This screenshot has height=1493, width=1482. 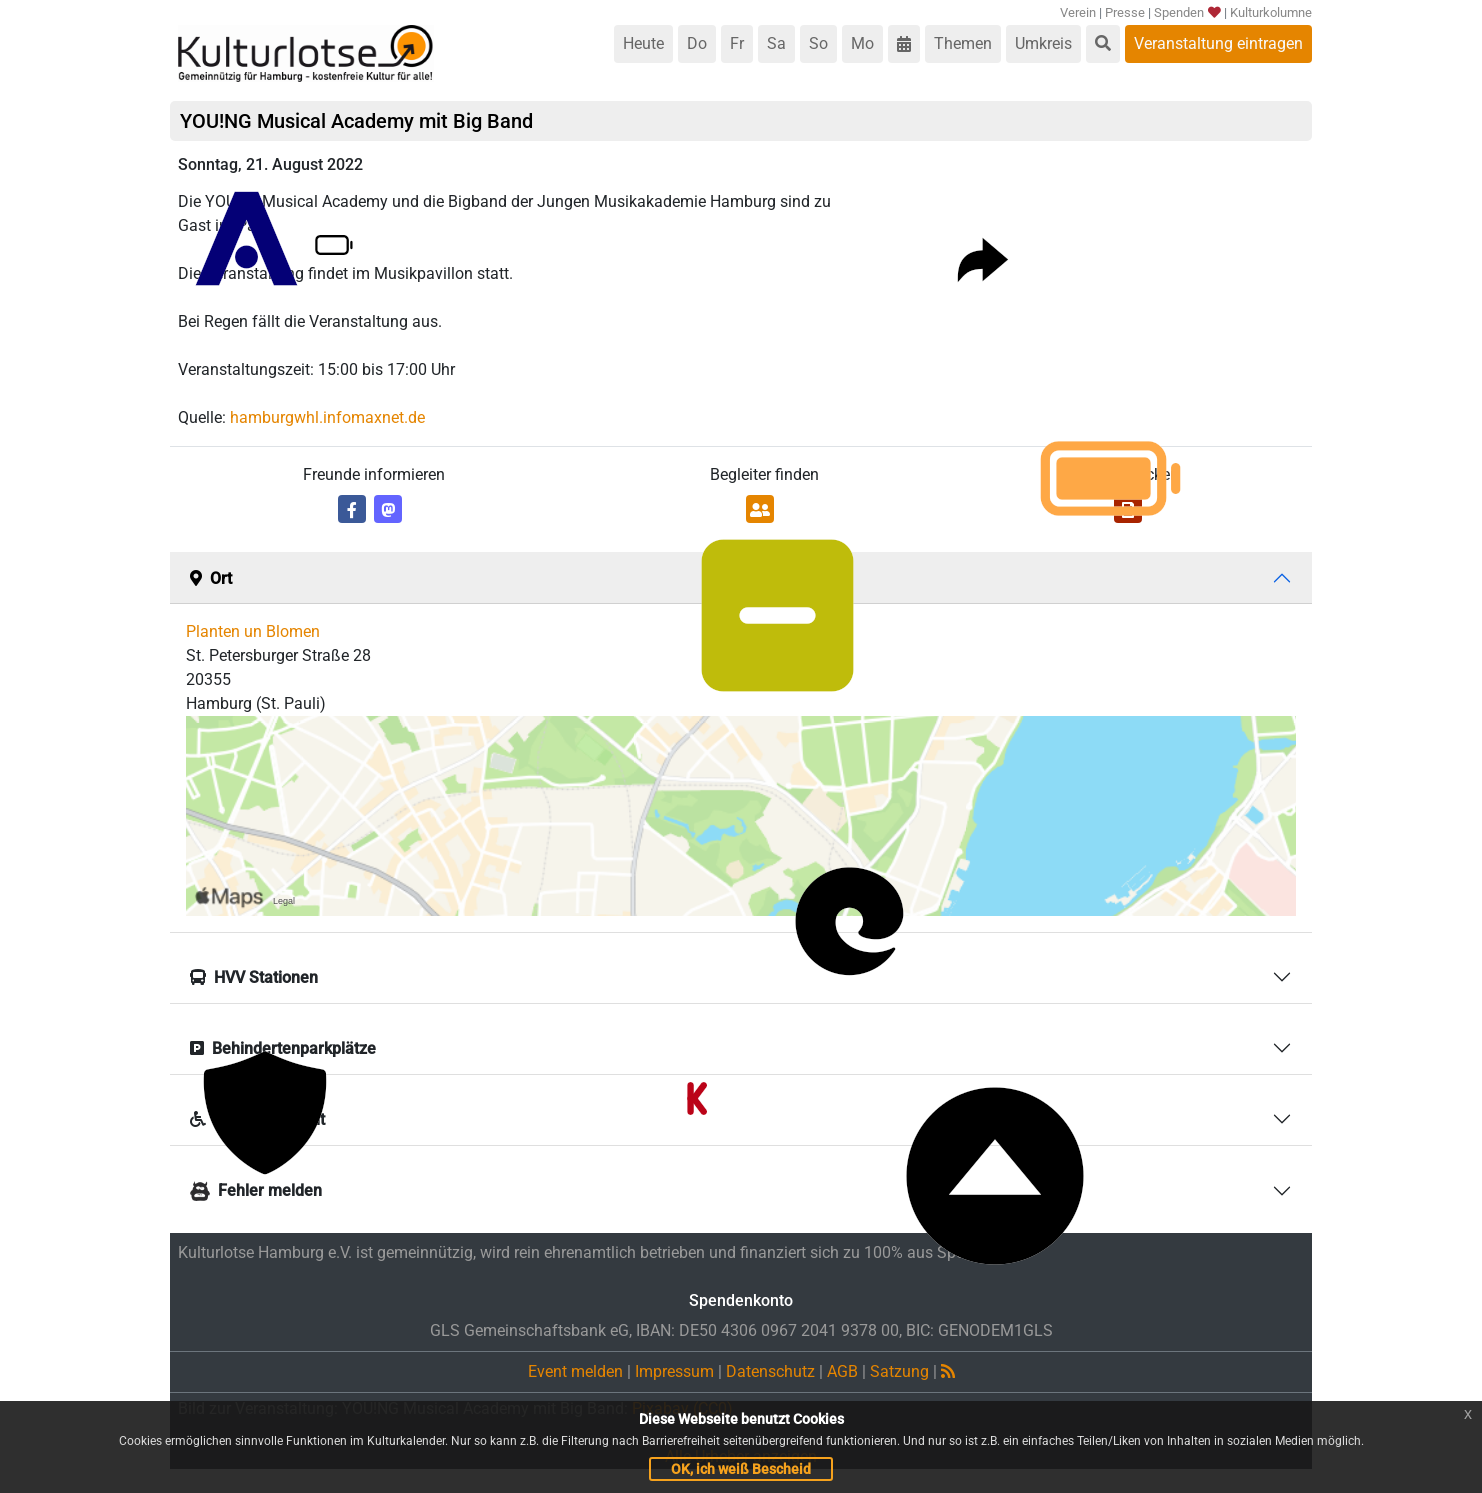 What do you see at coordinates (1110, 478) in the screenshot?
I see `indicates battery is fully charged` at bounding box center [1110, 478].